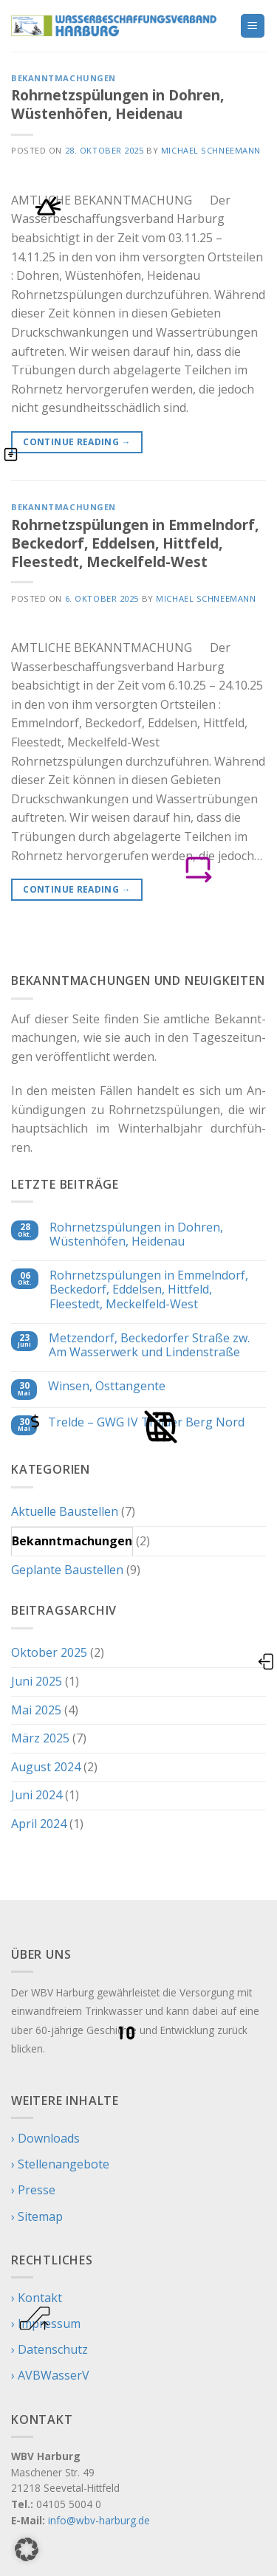  What do you see at coordinates (35, 1421) in the screenshot?
I see `view pricing or payment options` at bounding box center [35, 1421].